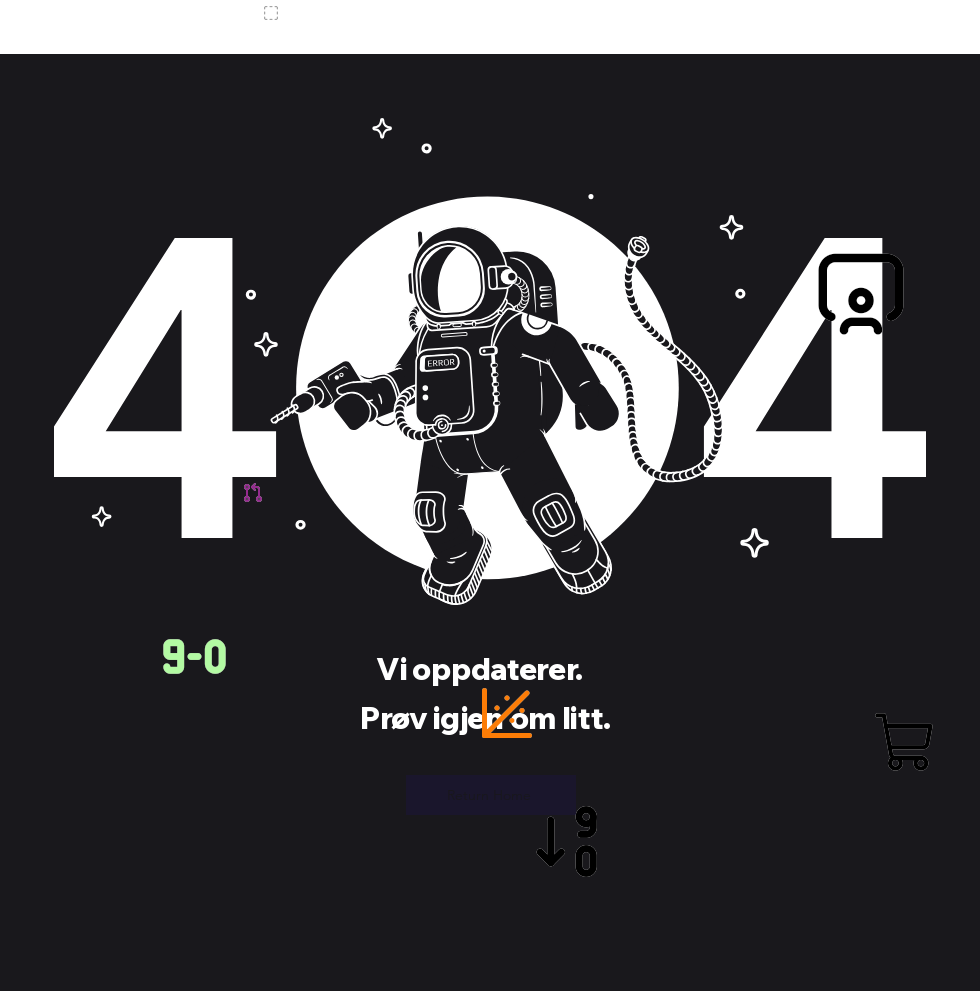 This screenshot has width=980, height=991. What do you see at coordinates (271, 13) in the screenshot?
I see `select an area or region` at bounding box center [271, 13].